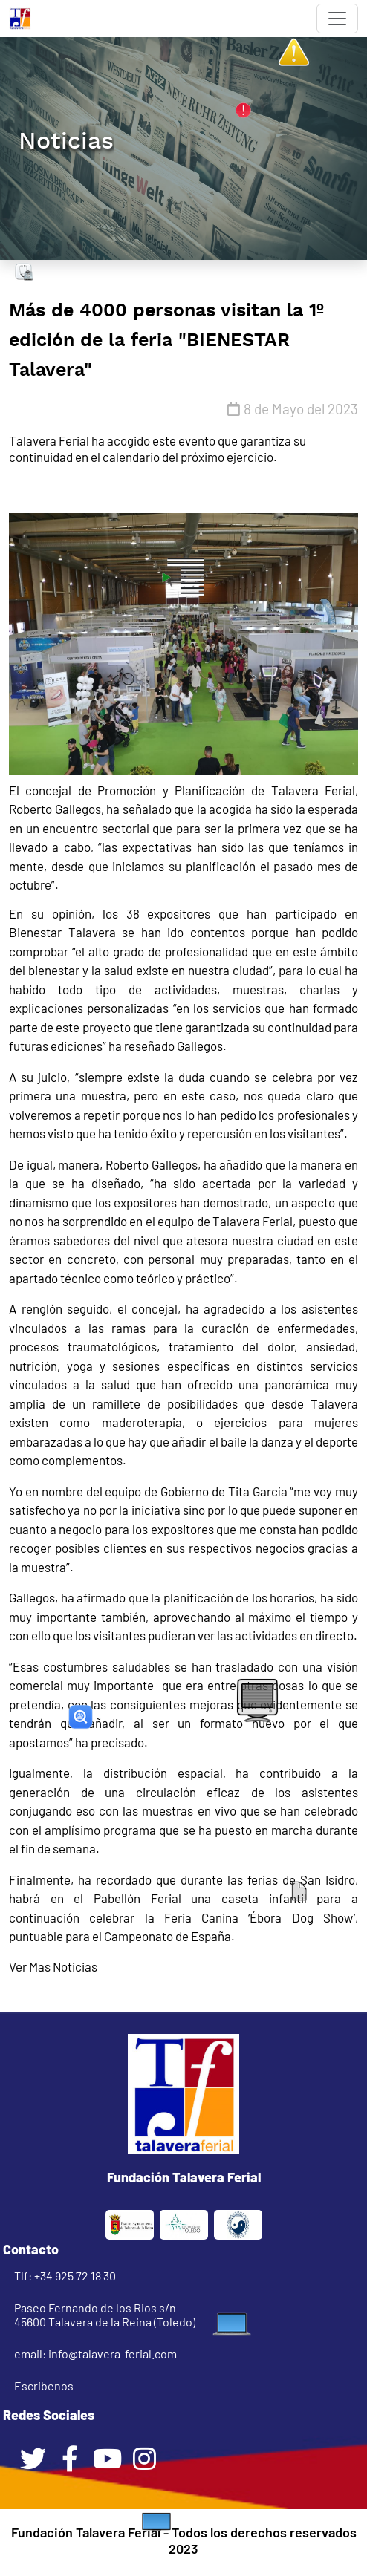 The height and width of the screenshot is (2576, 367). I want to click on indicates a warning or alert requiring attention, so click(243, 110).